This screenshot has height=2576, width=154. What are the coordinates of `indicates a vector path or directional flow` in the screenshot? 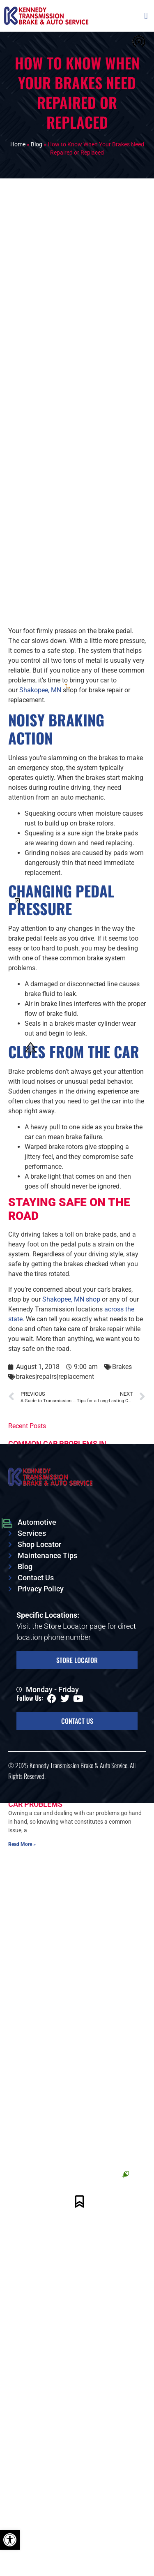 It's located at (67, 686).